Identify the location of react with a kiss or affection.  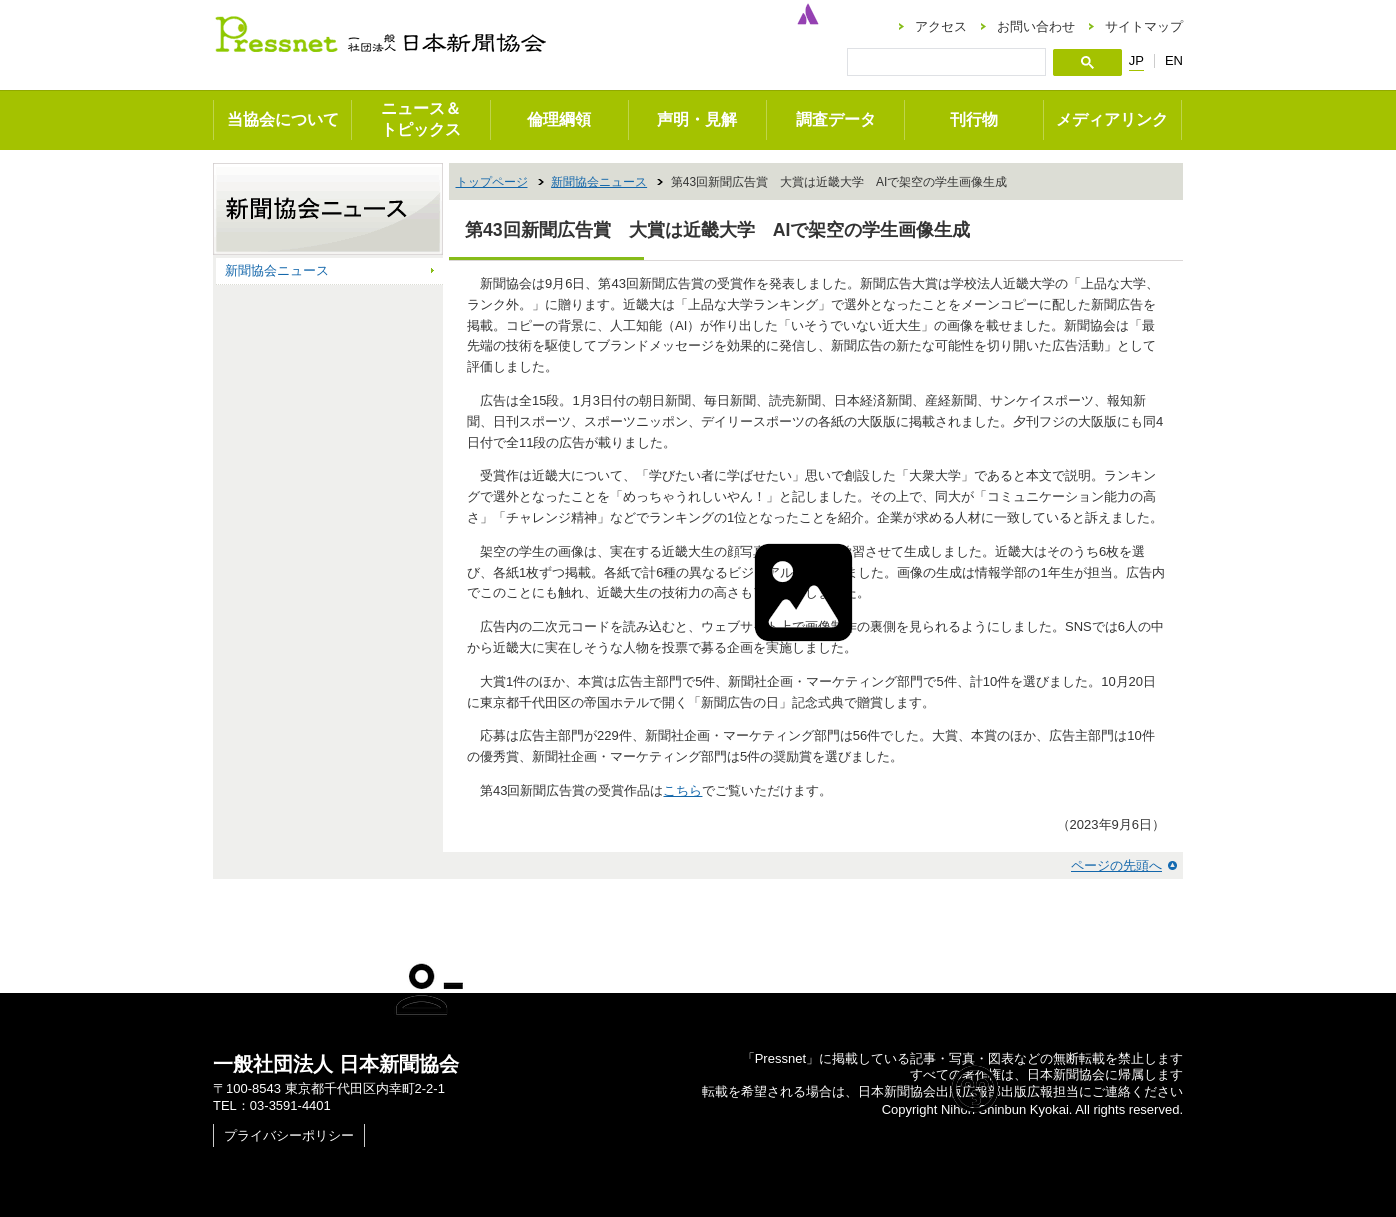
(975, 1089).